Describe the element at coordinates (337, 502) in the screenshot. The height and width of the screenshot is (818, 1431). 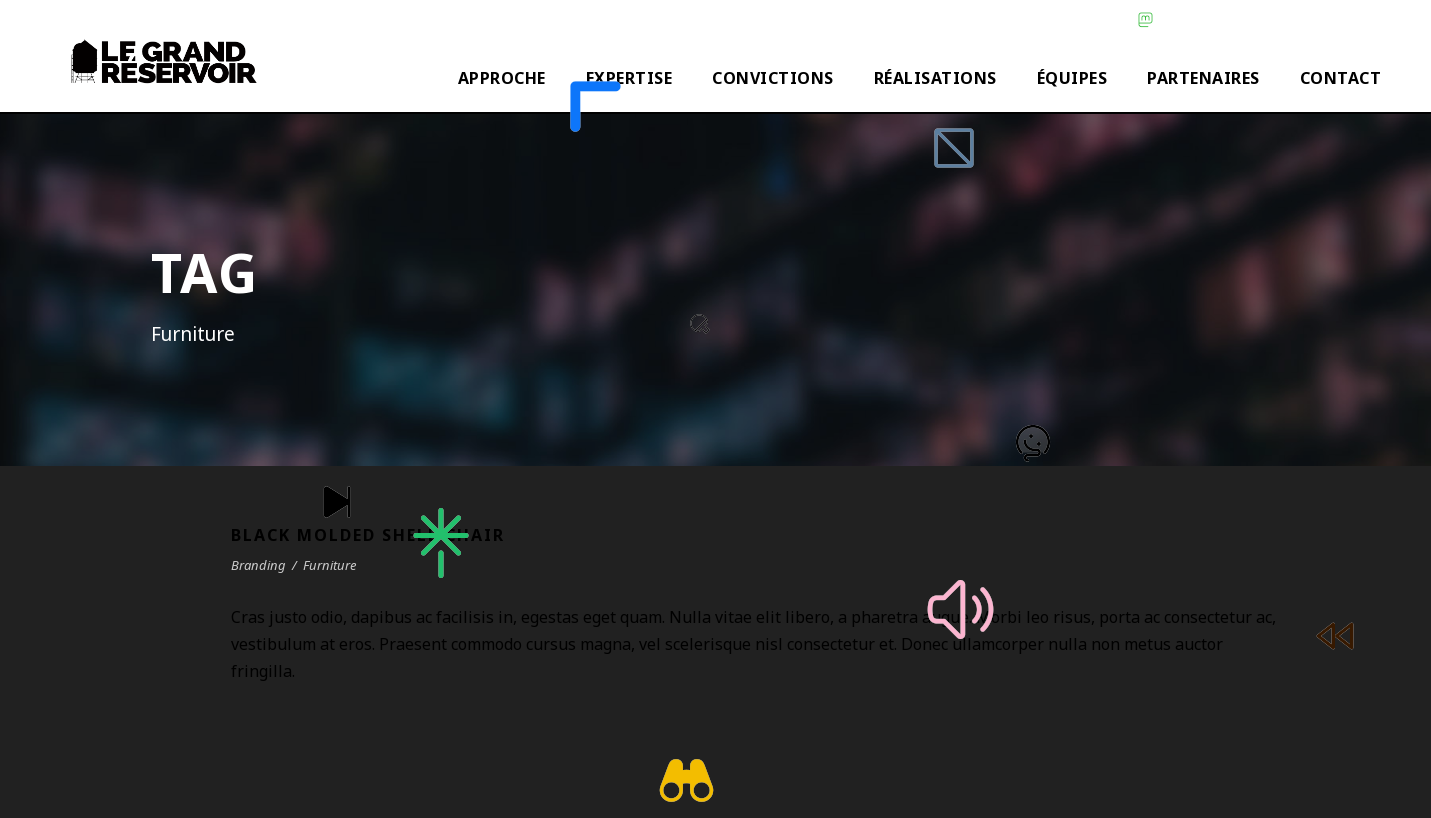
I see `skip to the next track` at that location.